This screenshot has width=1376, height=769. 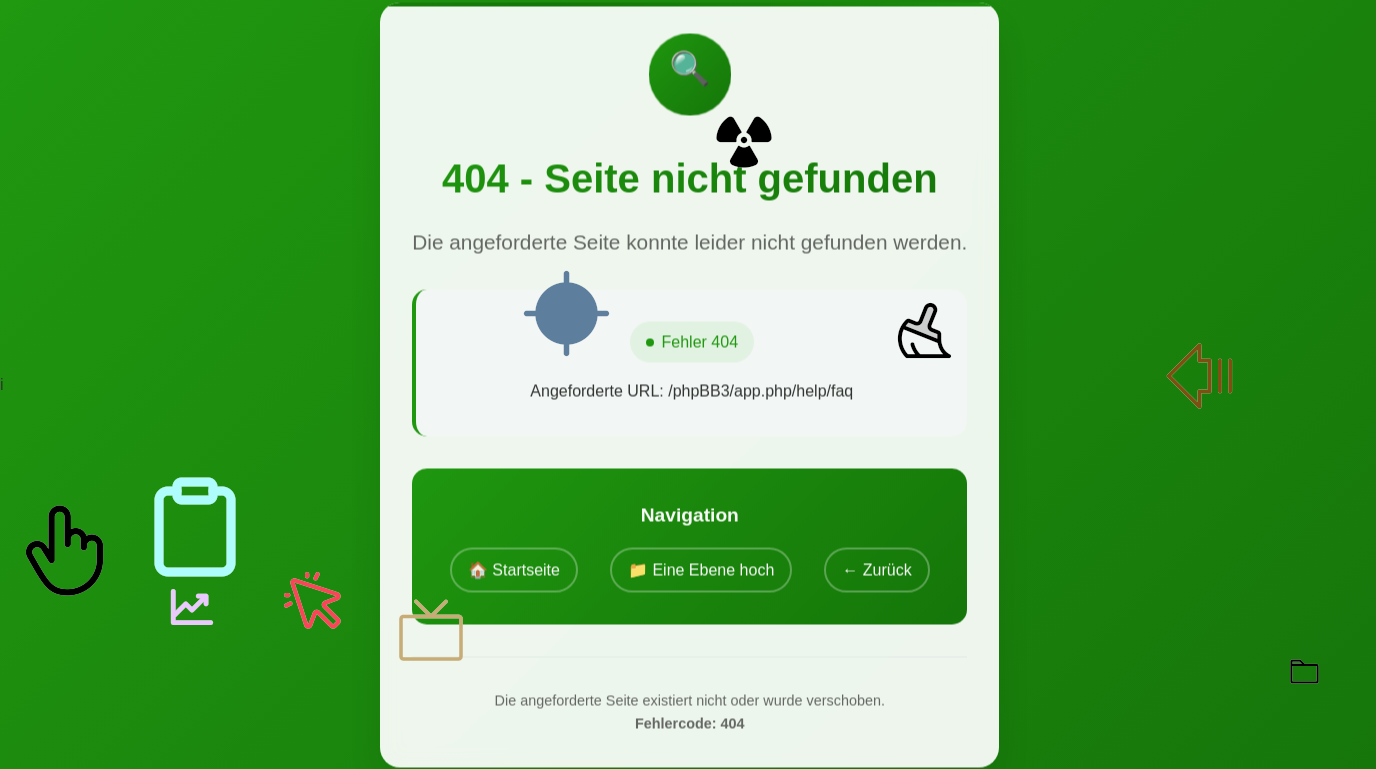 What do you see at coordinates (1304, 671) in the screenshot?
I see `open folder to view files` at bounding box center [1304, 671].